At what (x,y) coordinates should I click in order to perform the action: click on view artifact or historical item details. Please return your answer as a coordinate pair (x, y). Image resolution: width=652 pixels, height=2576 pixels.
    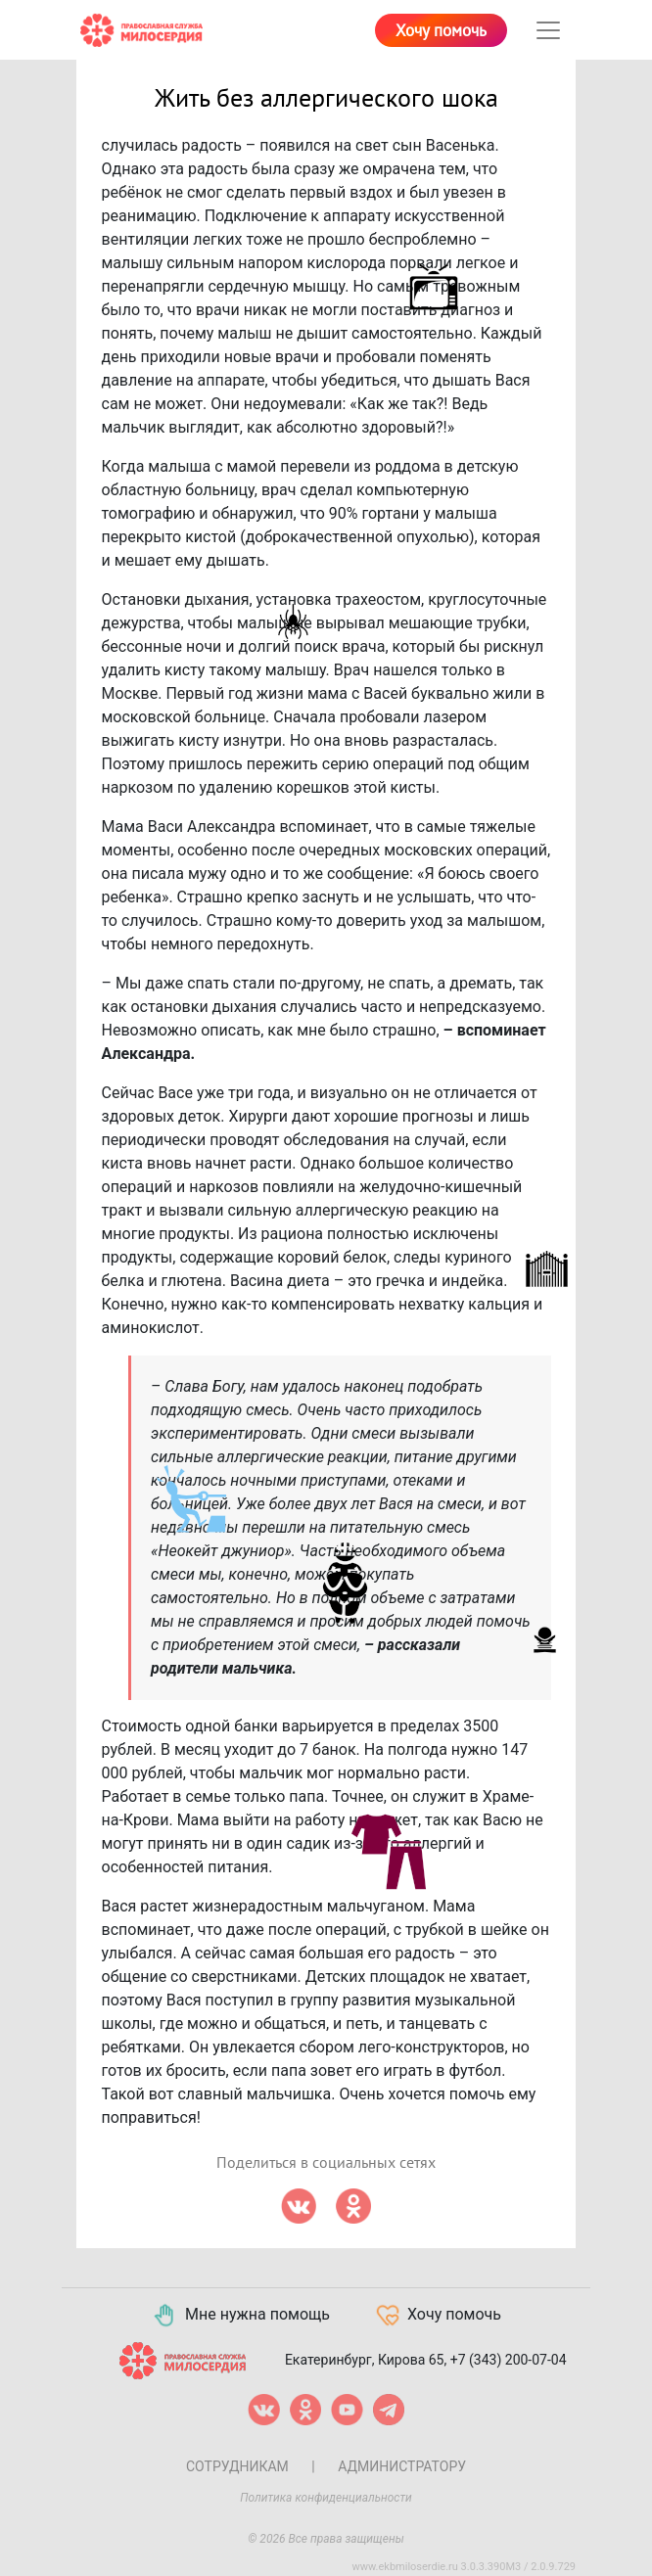
    Looking at the image, I should click on (345, 1583).